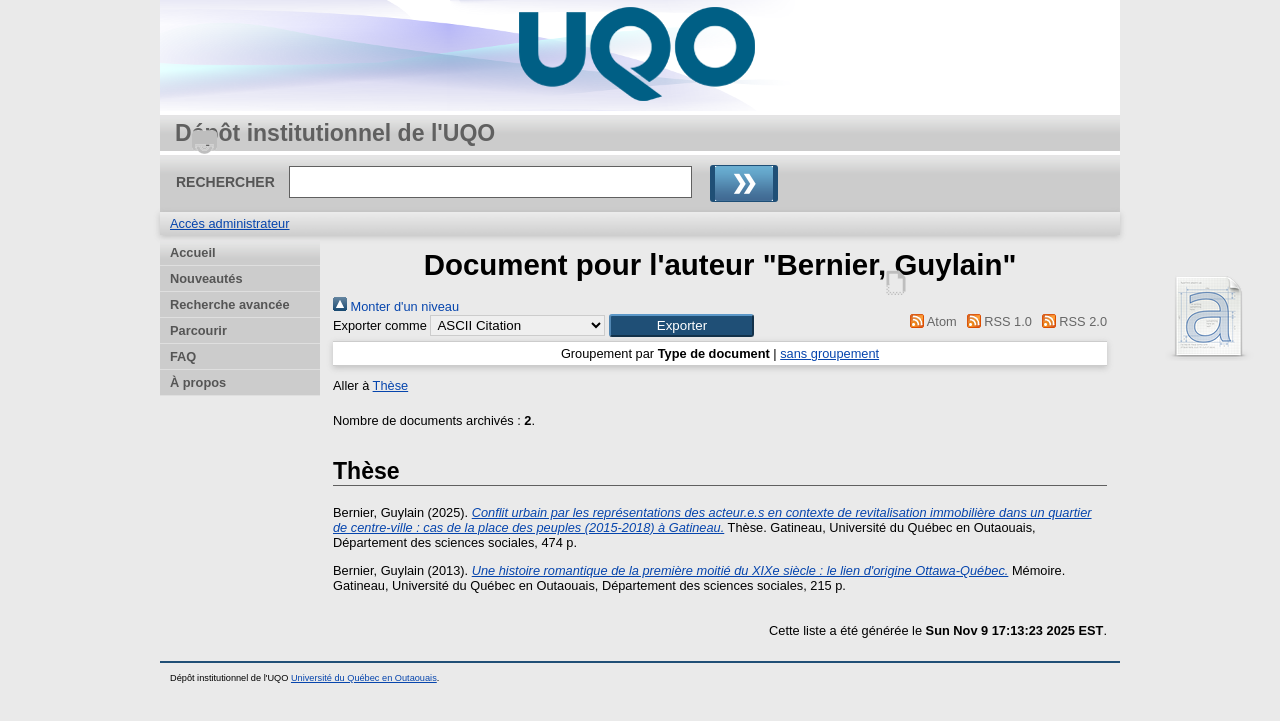  Describe the element at coordinates (204, 141) in the screenshot. I see `access optical disc drive` at that location.